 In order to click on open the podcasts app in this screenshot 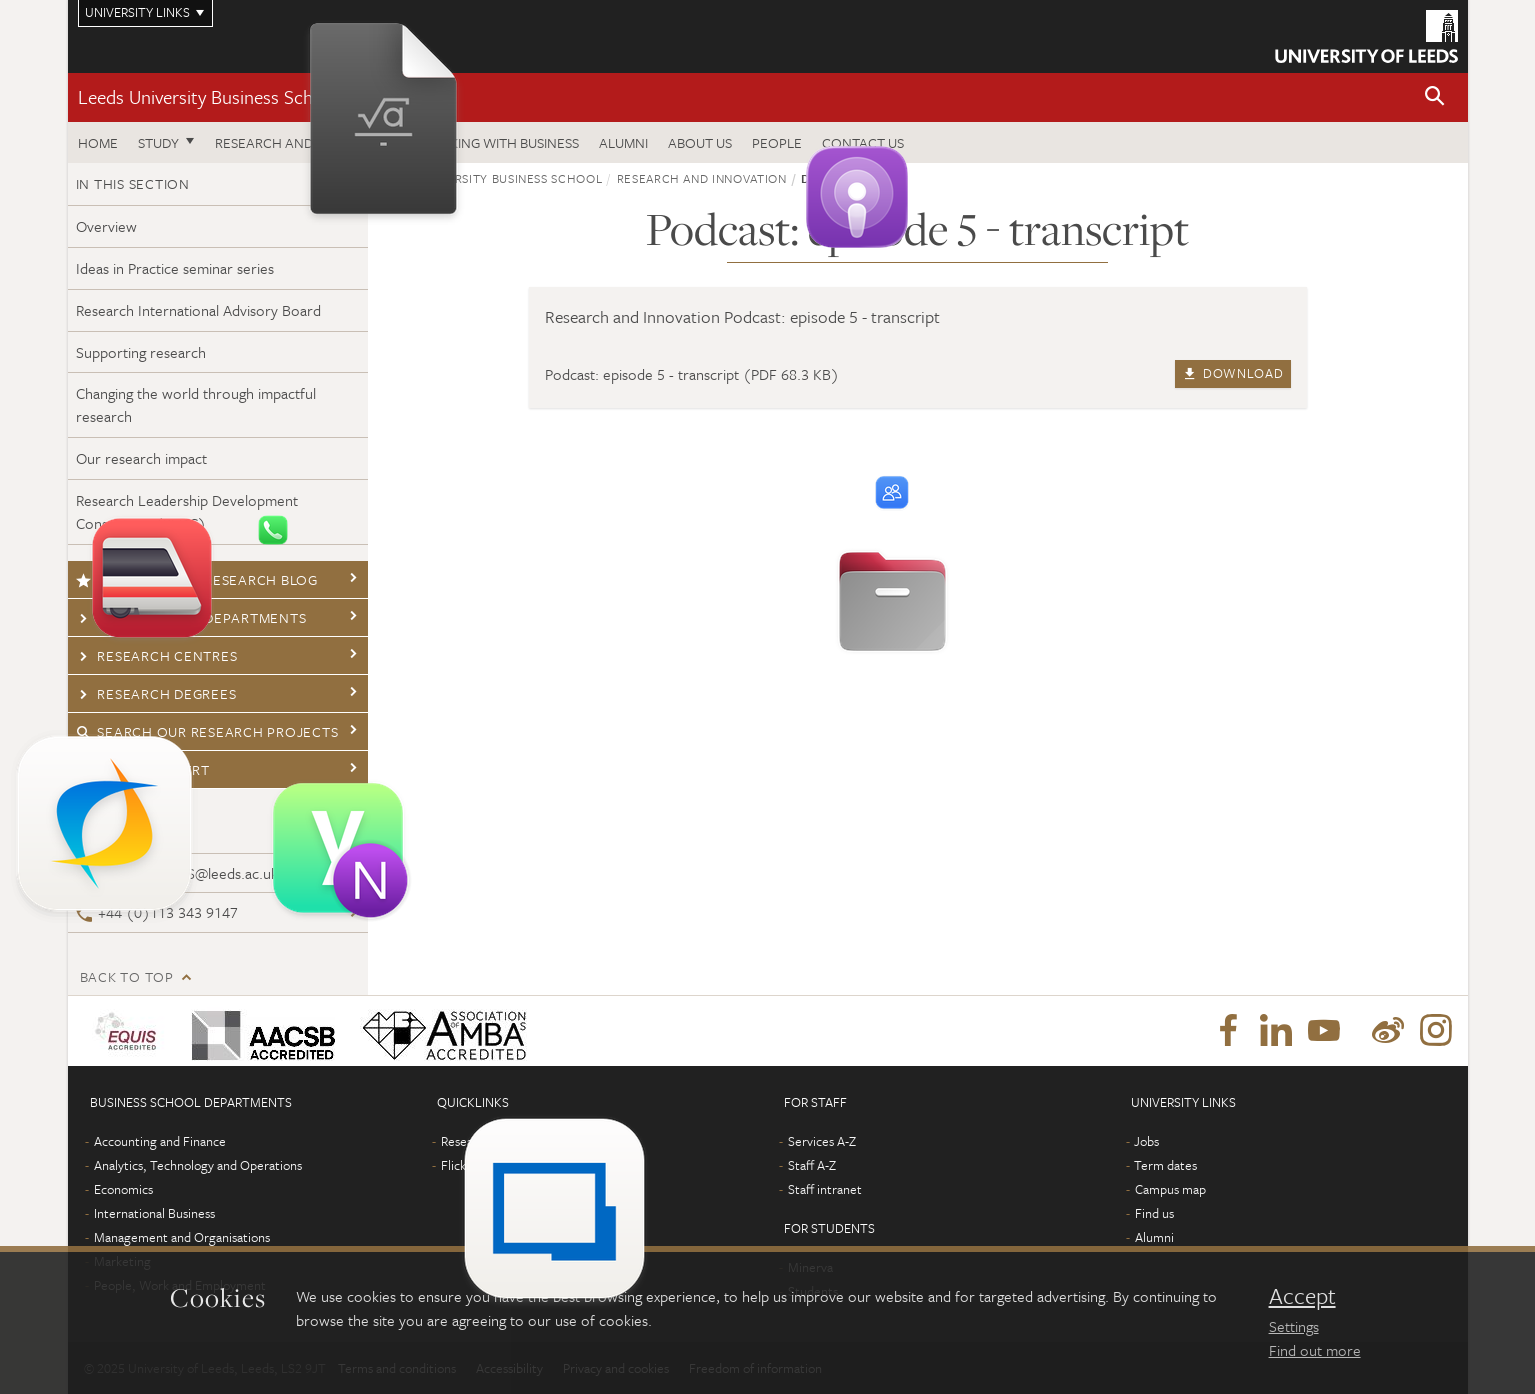, I will do `click(857, 197)`.